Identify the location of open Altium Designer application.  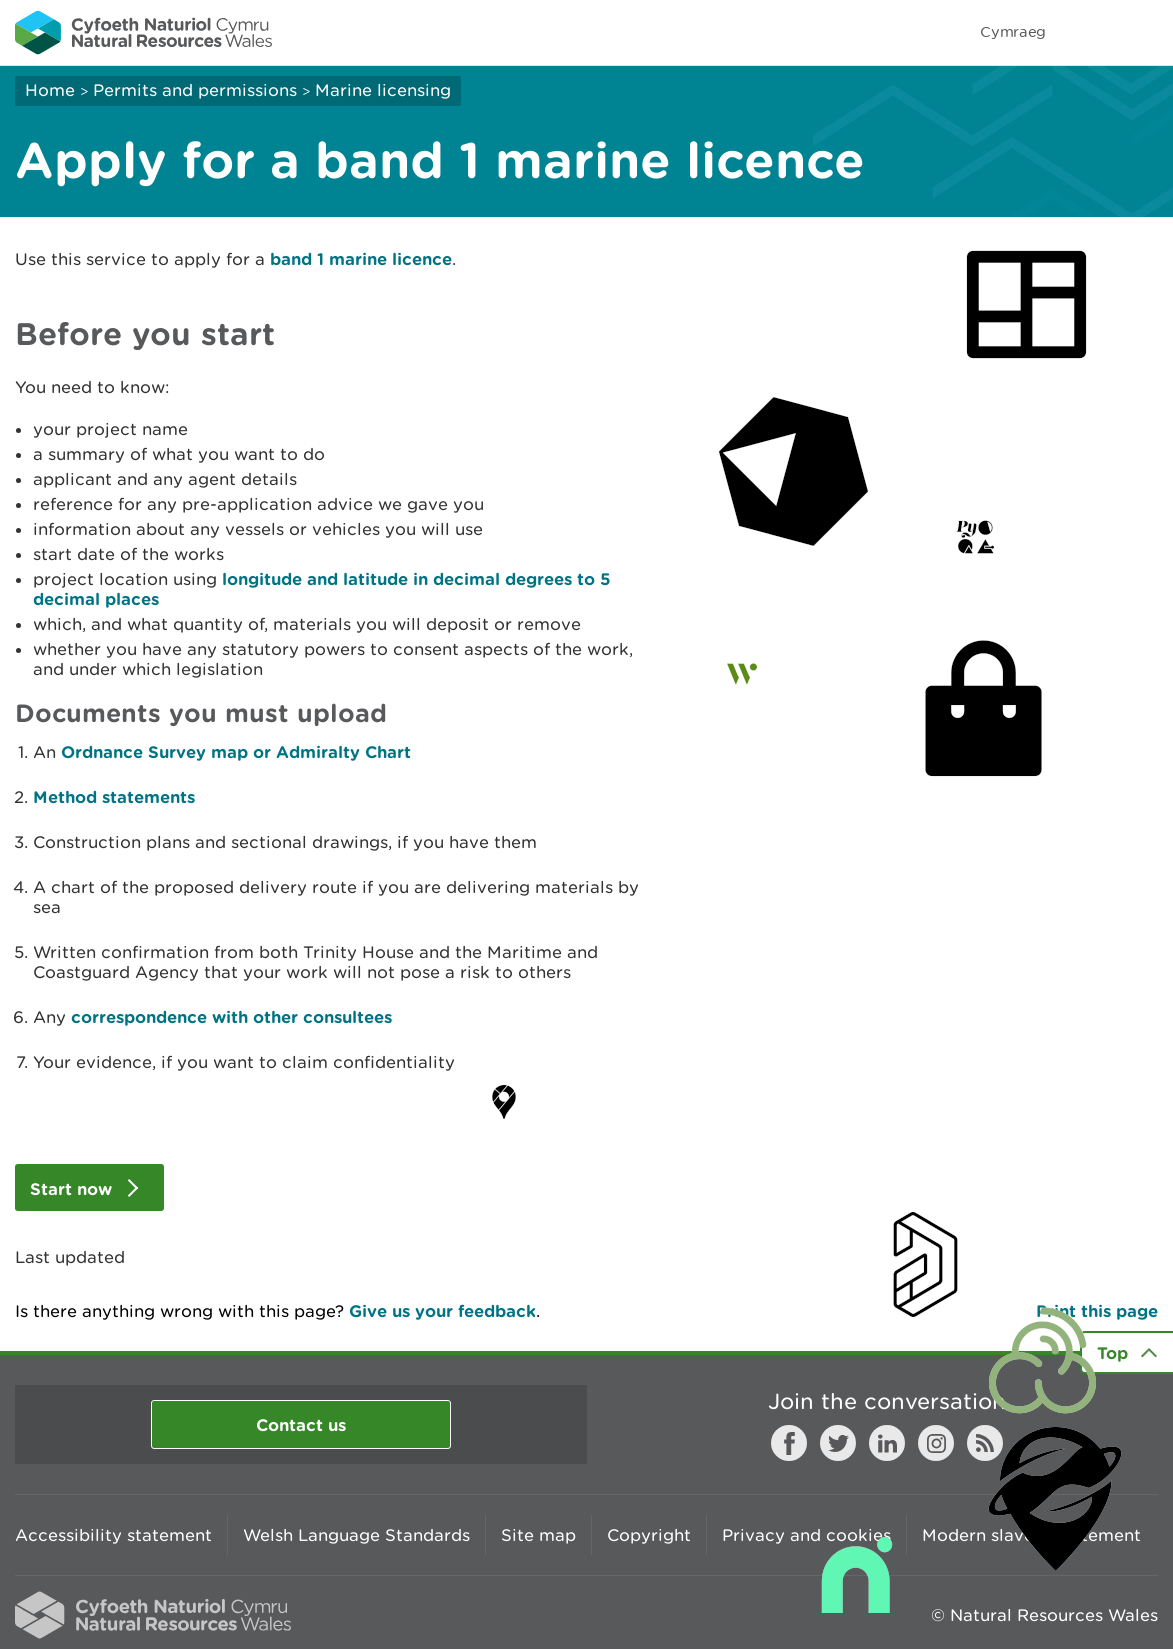
(925, 1264).